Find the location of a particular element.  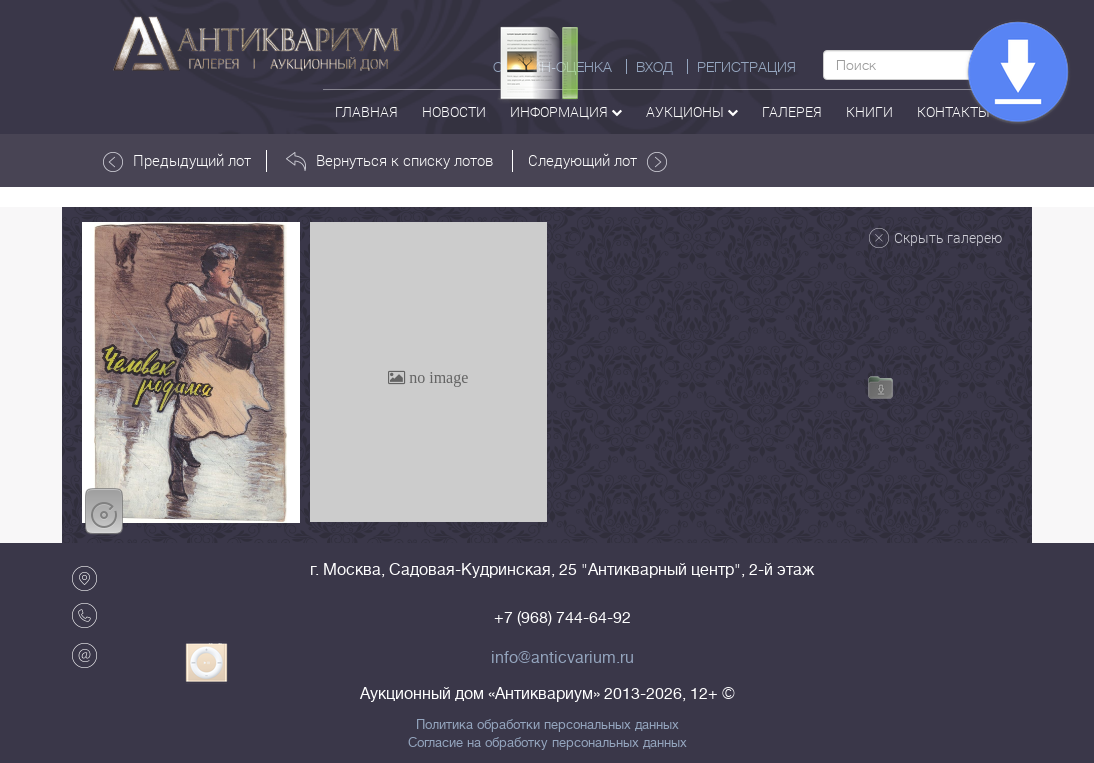

document template file type is located at coordinates (538, 63).